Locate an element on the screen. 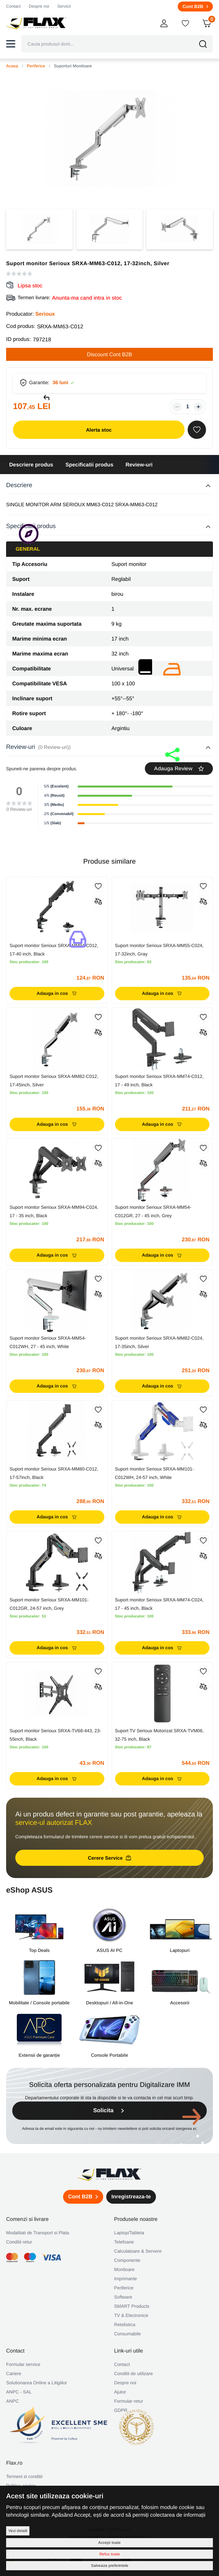 Image resolution: width=219 pixels, height=2576 pixels. share content with others is located at coordinates (173, 755).